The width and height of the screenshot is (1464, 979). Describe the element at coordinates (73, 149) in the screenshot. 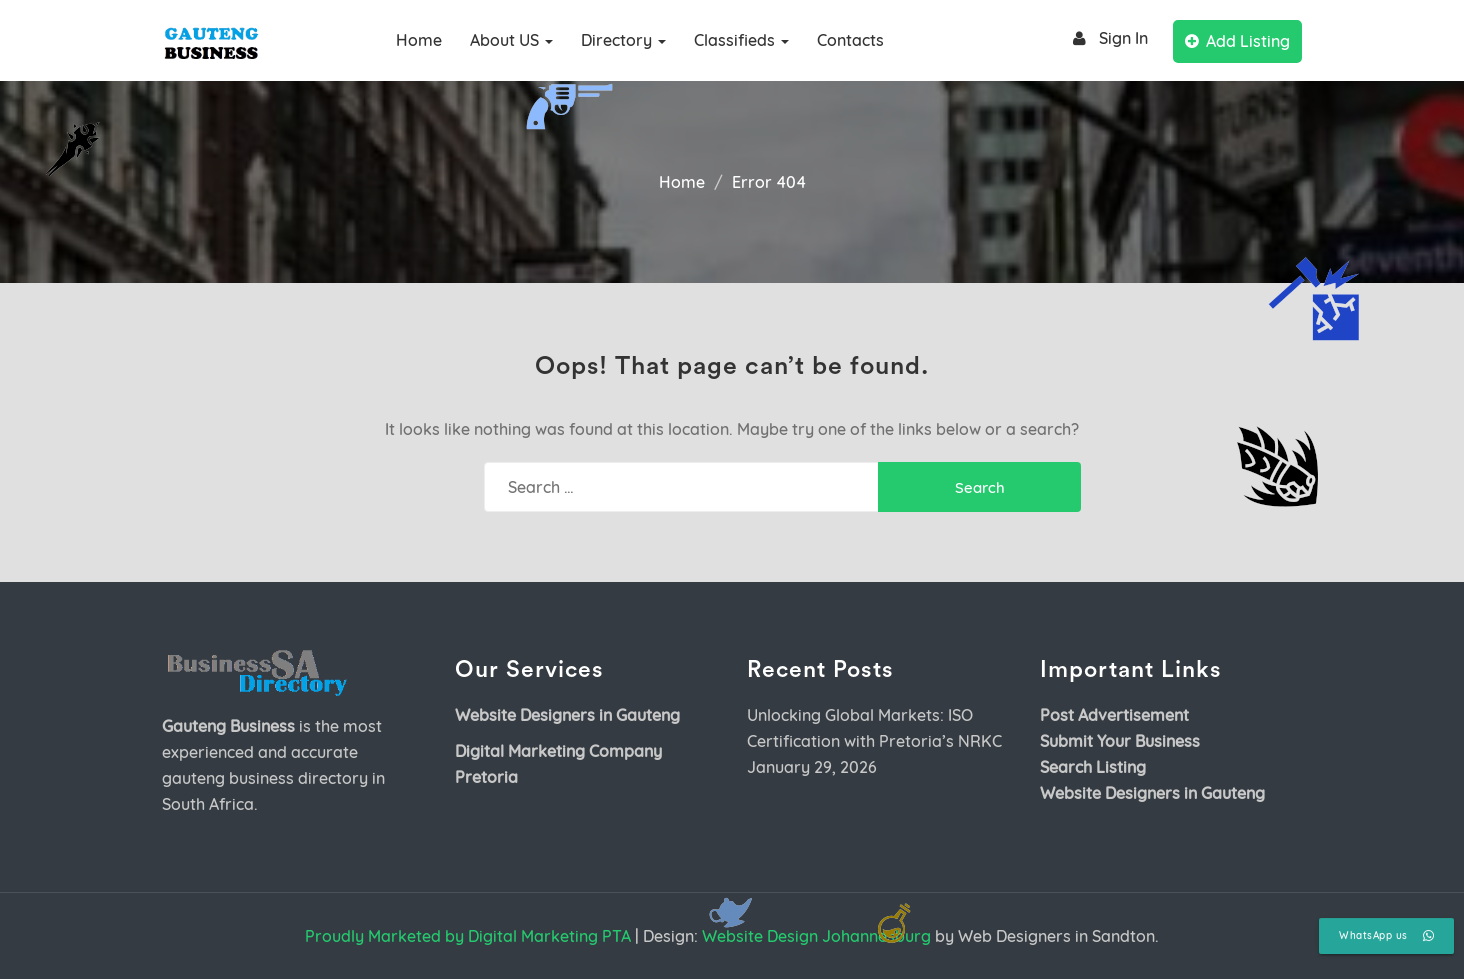

I see `equip a wooden club weapon` at that location.